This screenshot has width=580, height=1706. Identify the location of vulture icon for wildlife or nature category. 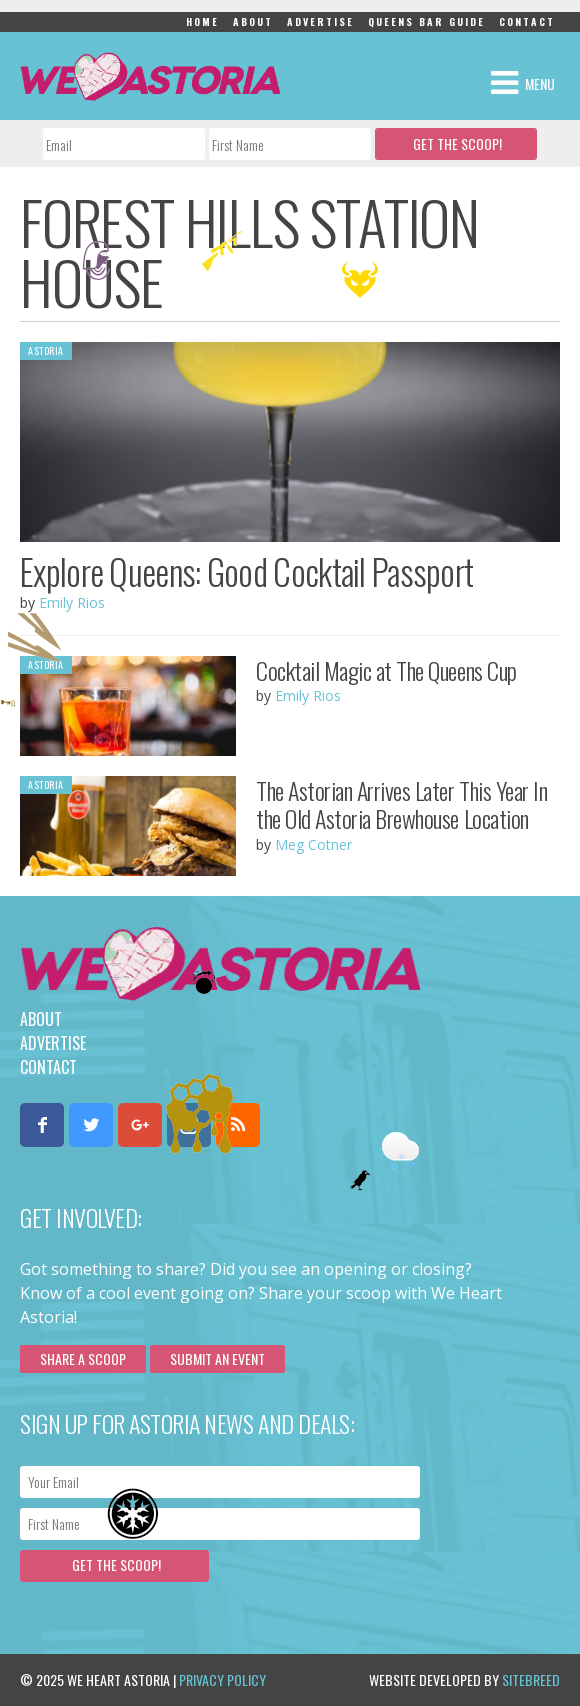
(360, 1180).